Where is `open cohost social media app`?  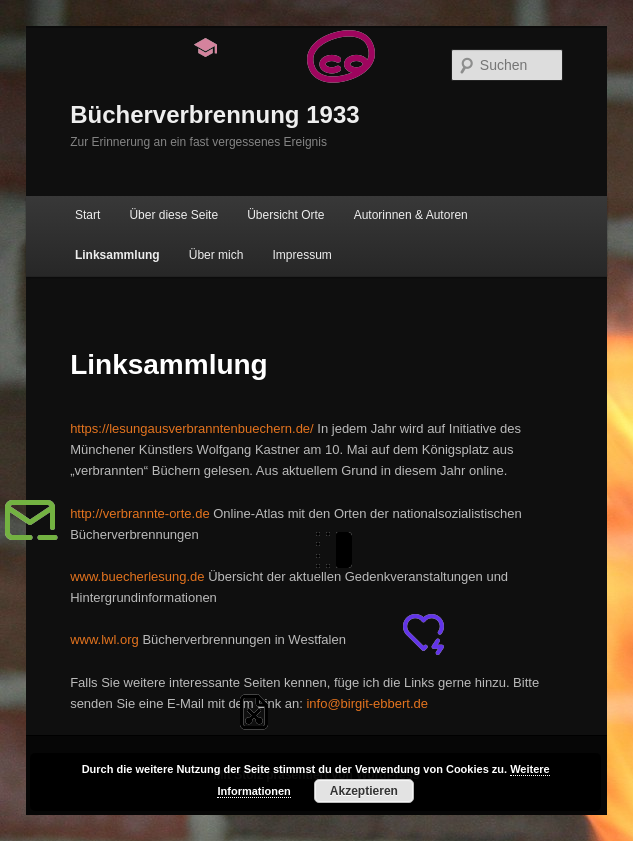
open cohost social media app is located at coordinates (341, 58).